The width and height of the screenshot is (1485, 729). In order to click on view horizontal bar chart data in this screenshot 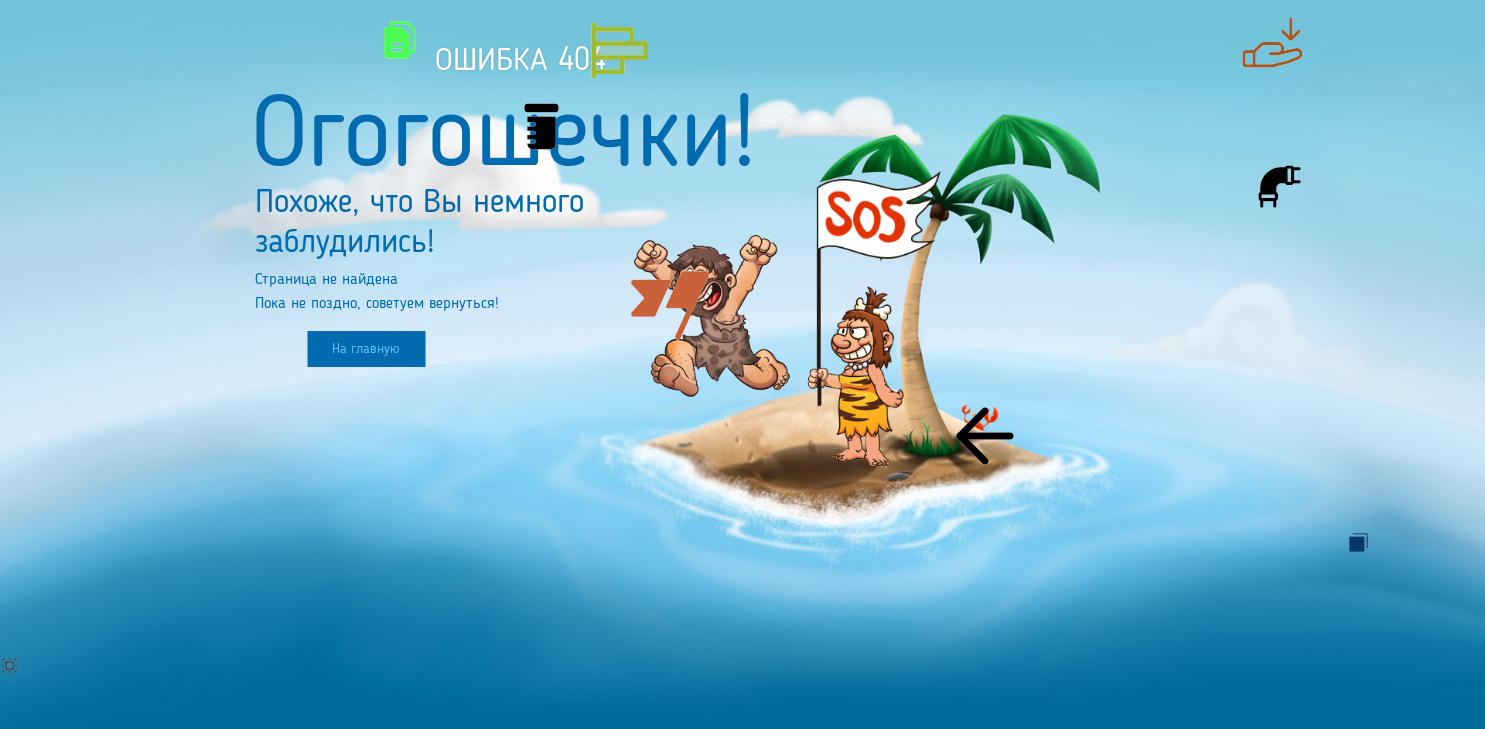, I will do `click(617, 50)`.